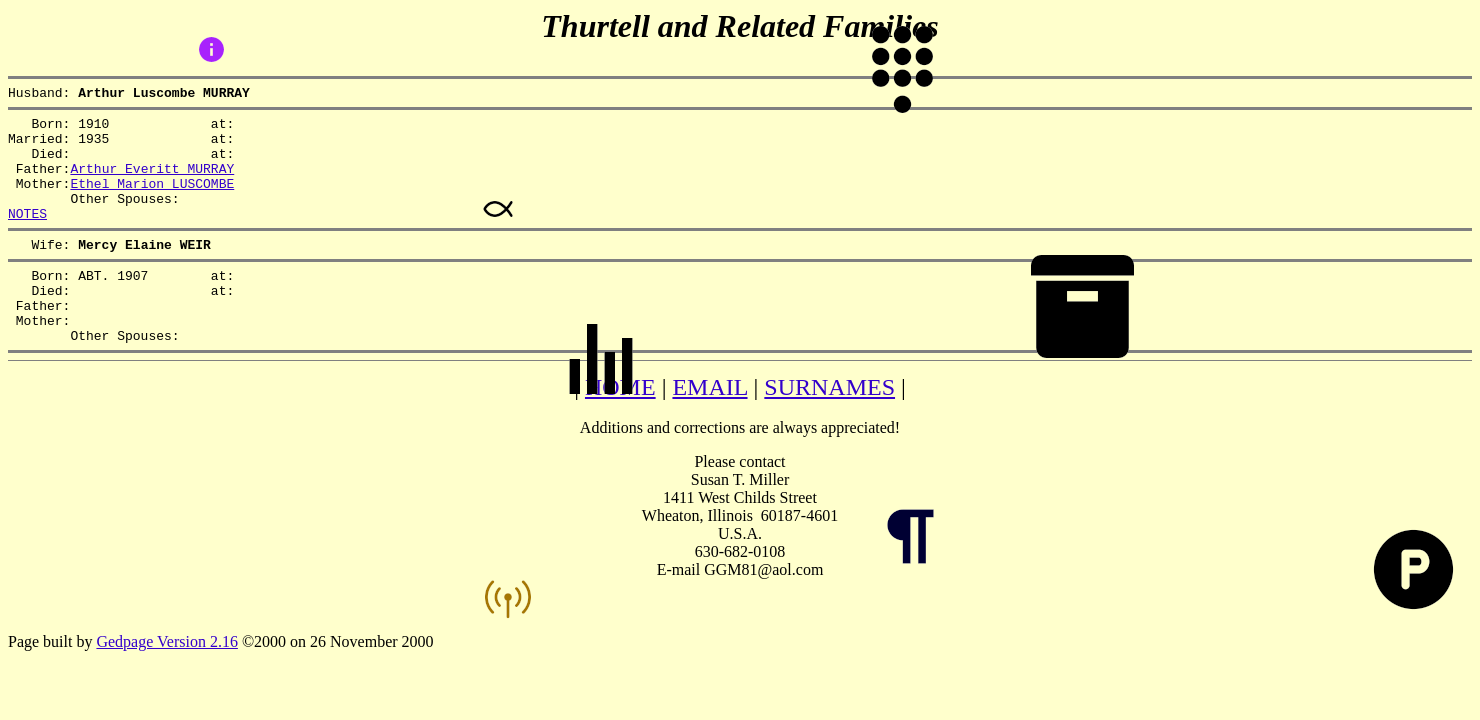 The image size is (1480, 720). I want to click on find nearby parking locations, so click(1413, 569).